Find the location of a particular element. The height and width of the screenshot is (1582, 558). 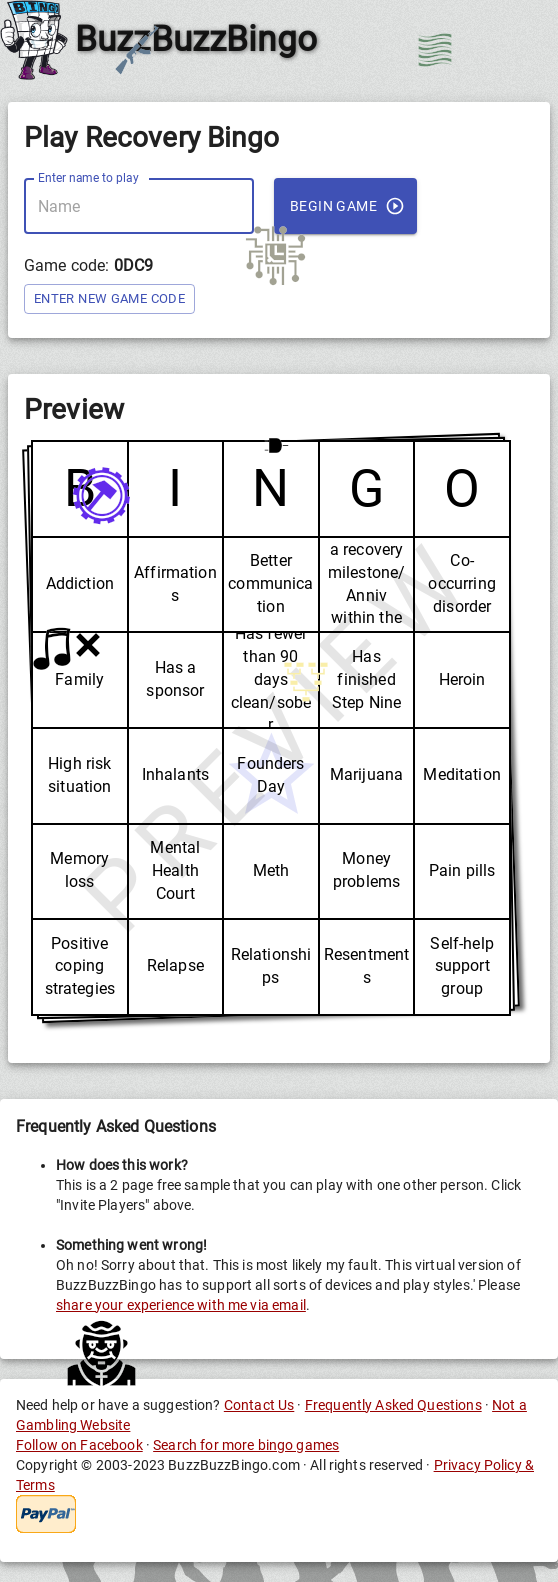

select monk character class is located at coordinates (101, 1351).